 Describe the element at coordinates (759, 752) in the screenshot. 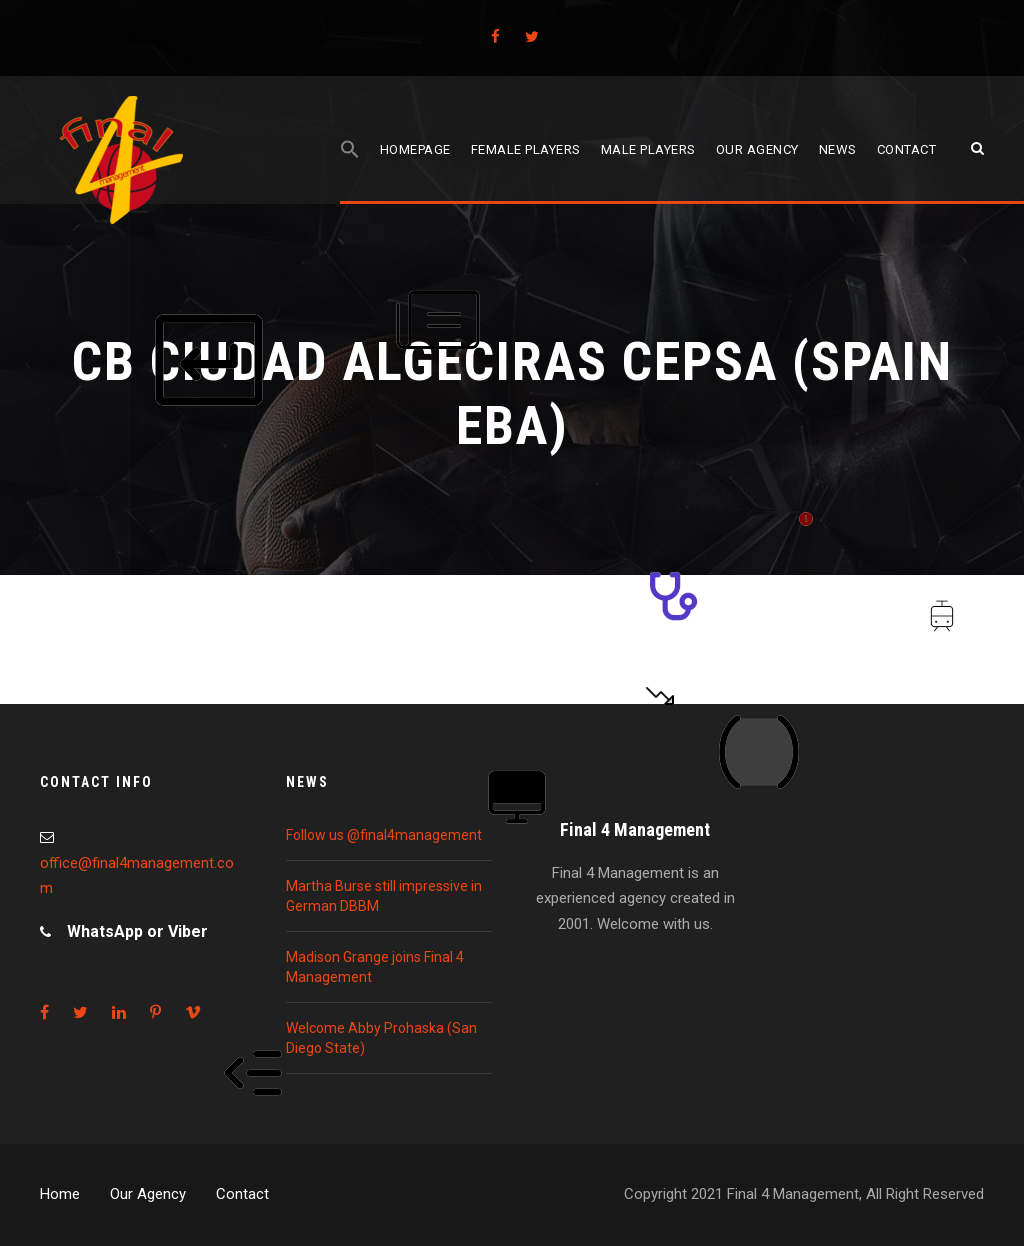

I see `insert parentheses in text or code` at that location.